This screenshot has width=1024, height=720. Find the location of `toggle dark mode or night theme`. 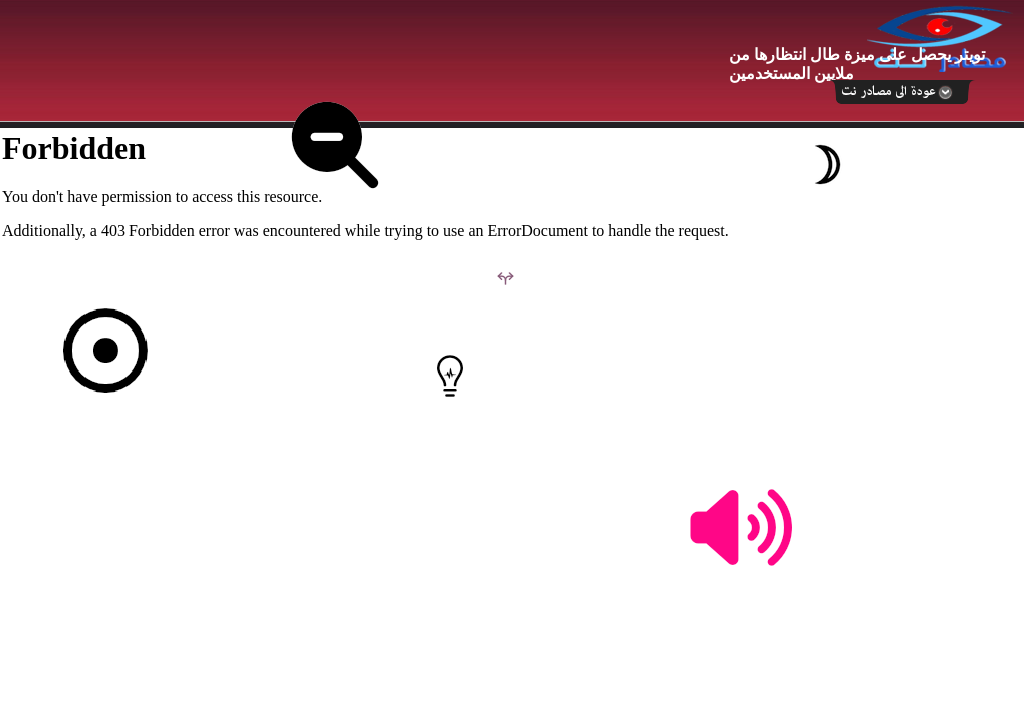

toggle dark mode or night theme is located at coordinates (826, 164).